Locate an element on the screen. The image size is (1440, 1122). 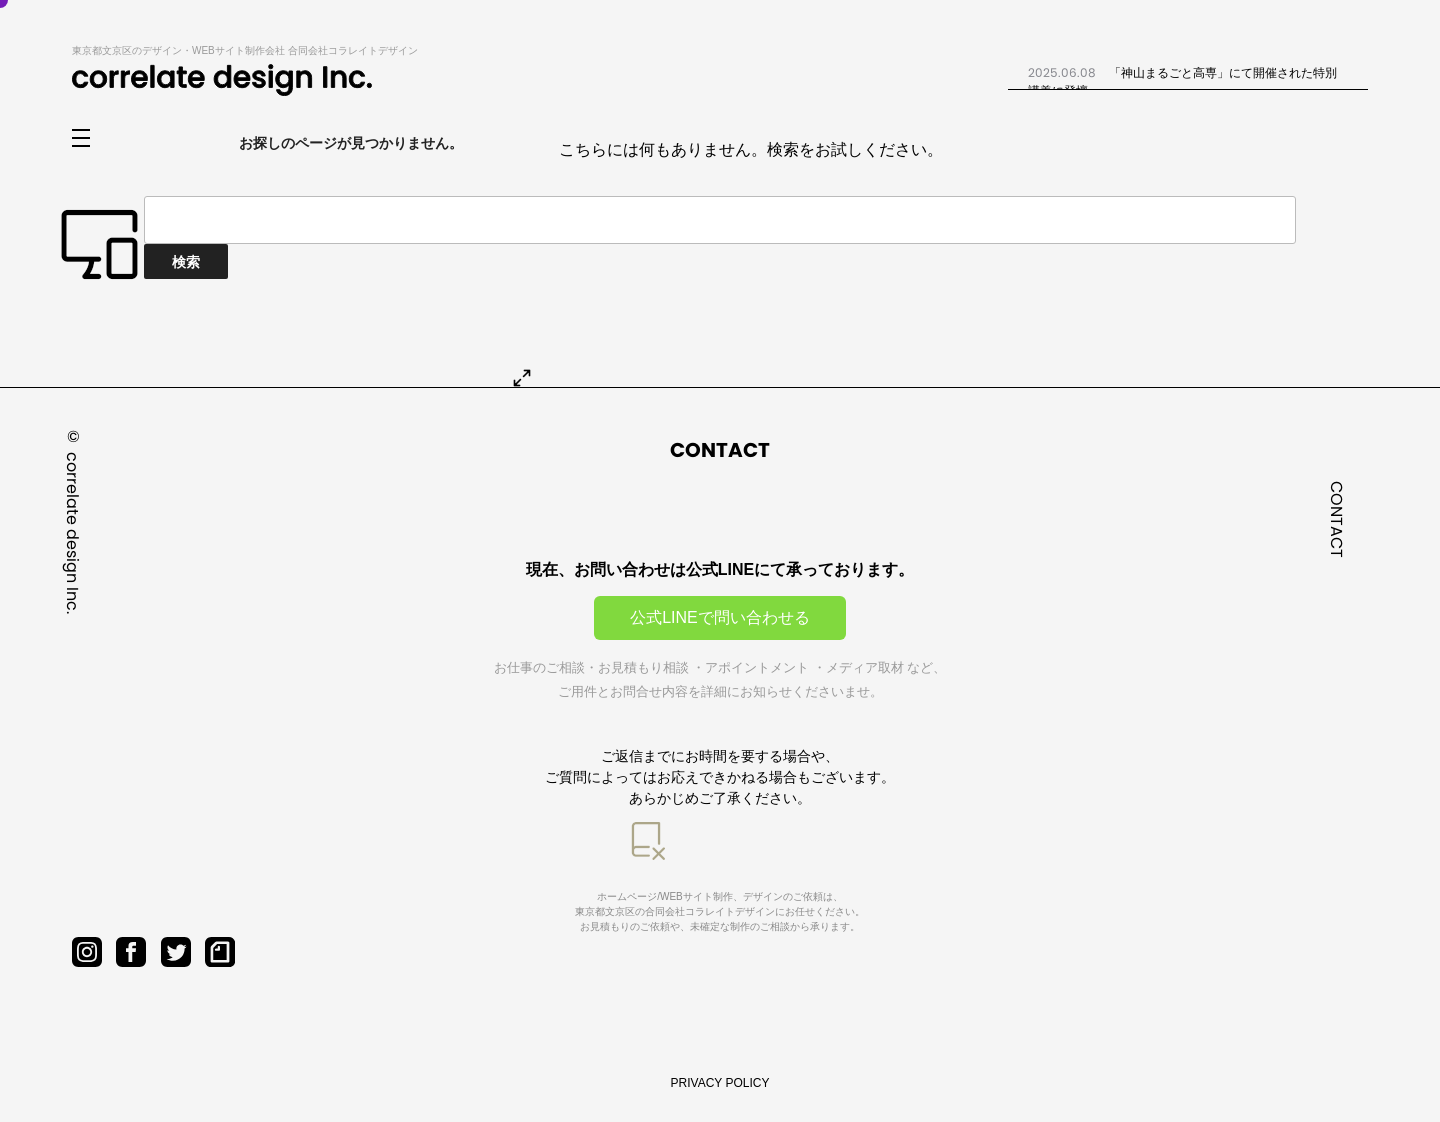
manage connected devices is located at coordinates (99, 244).